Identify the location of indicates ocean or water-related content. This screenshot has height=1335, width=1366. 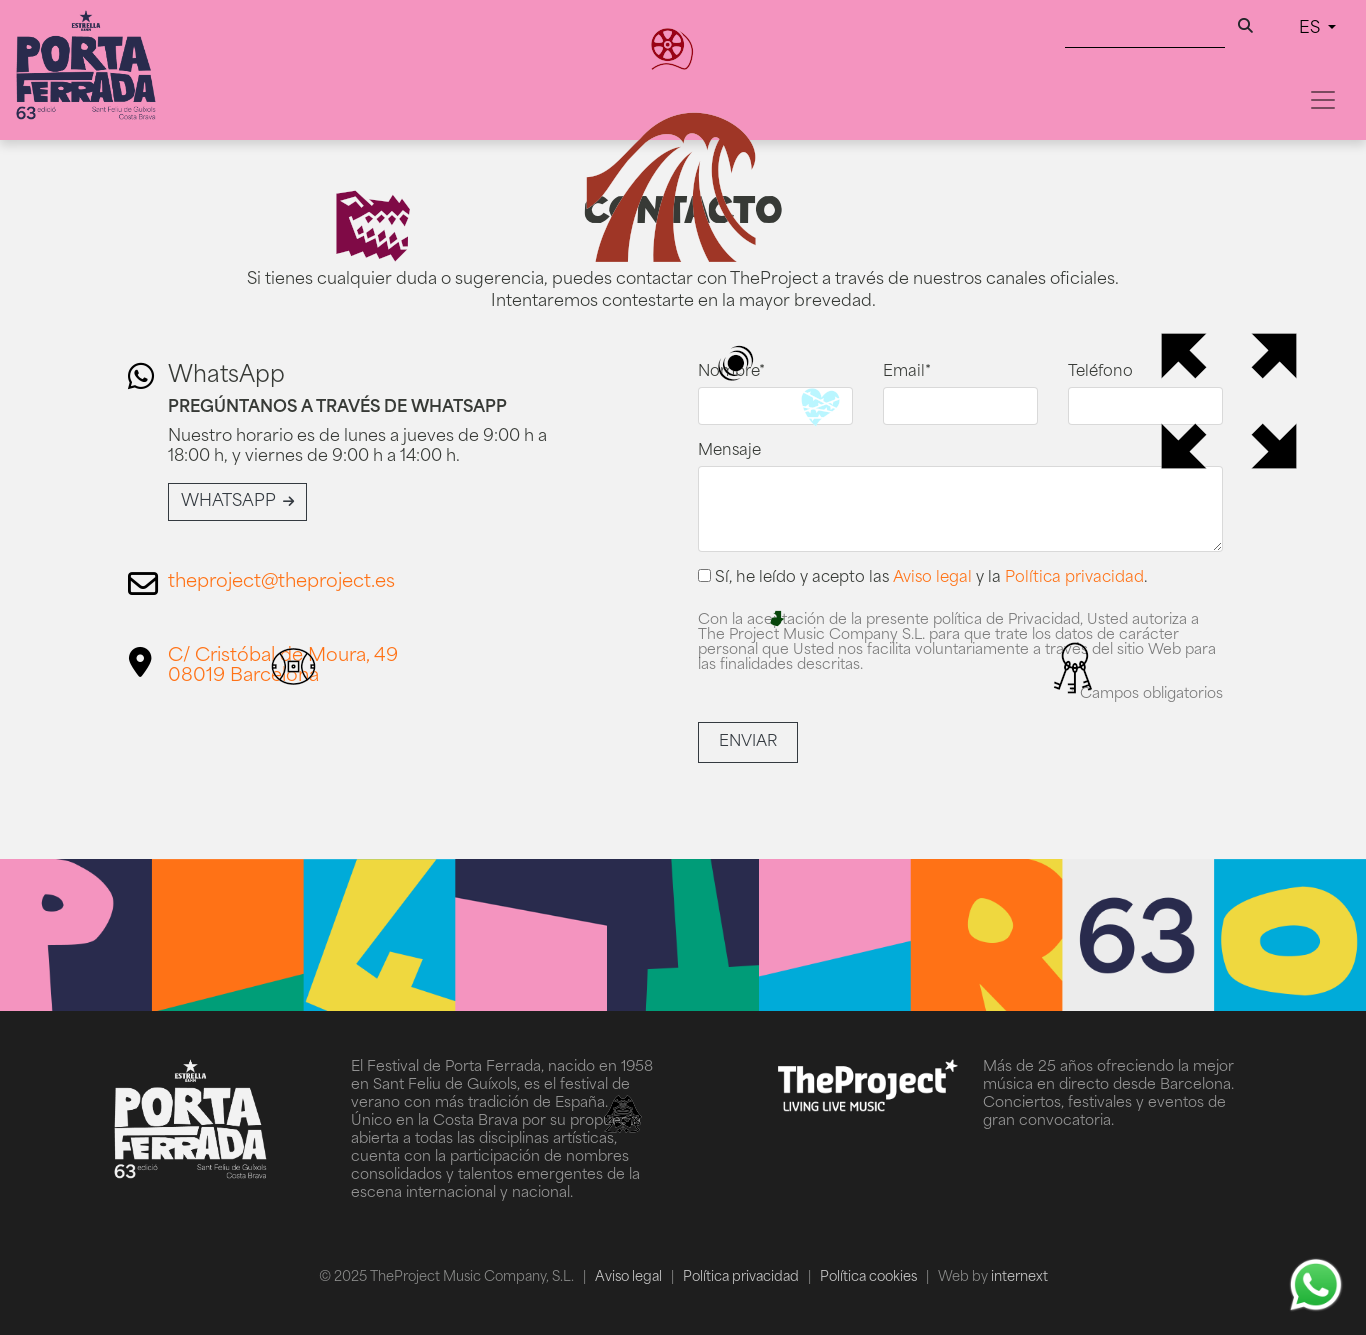
(671, 177).